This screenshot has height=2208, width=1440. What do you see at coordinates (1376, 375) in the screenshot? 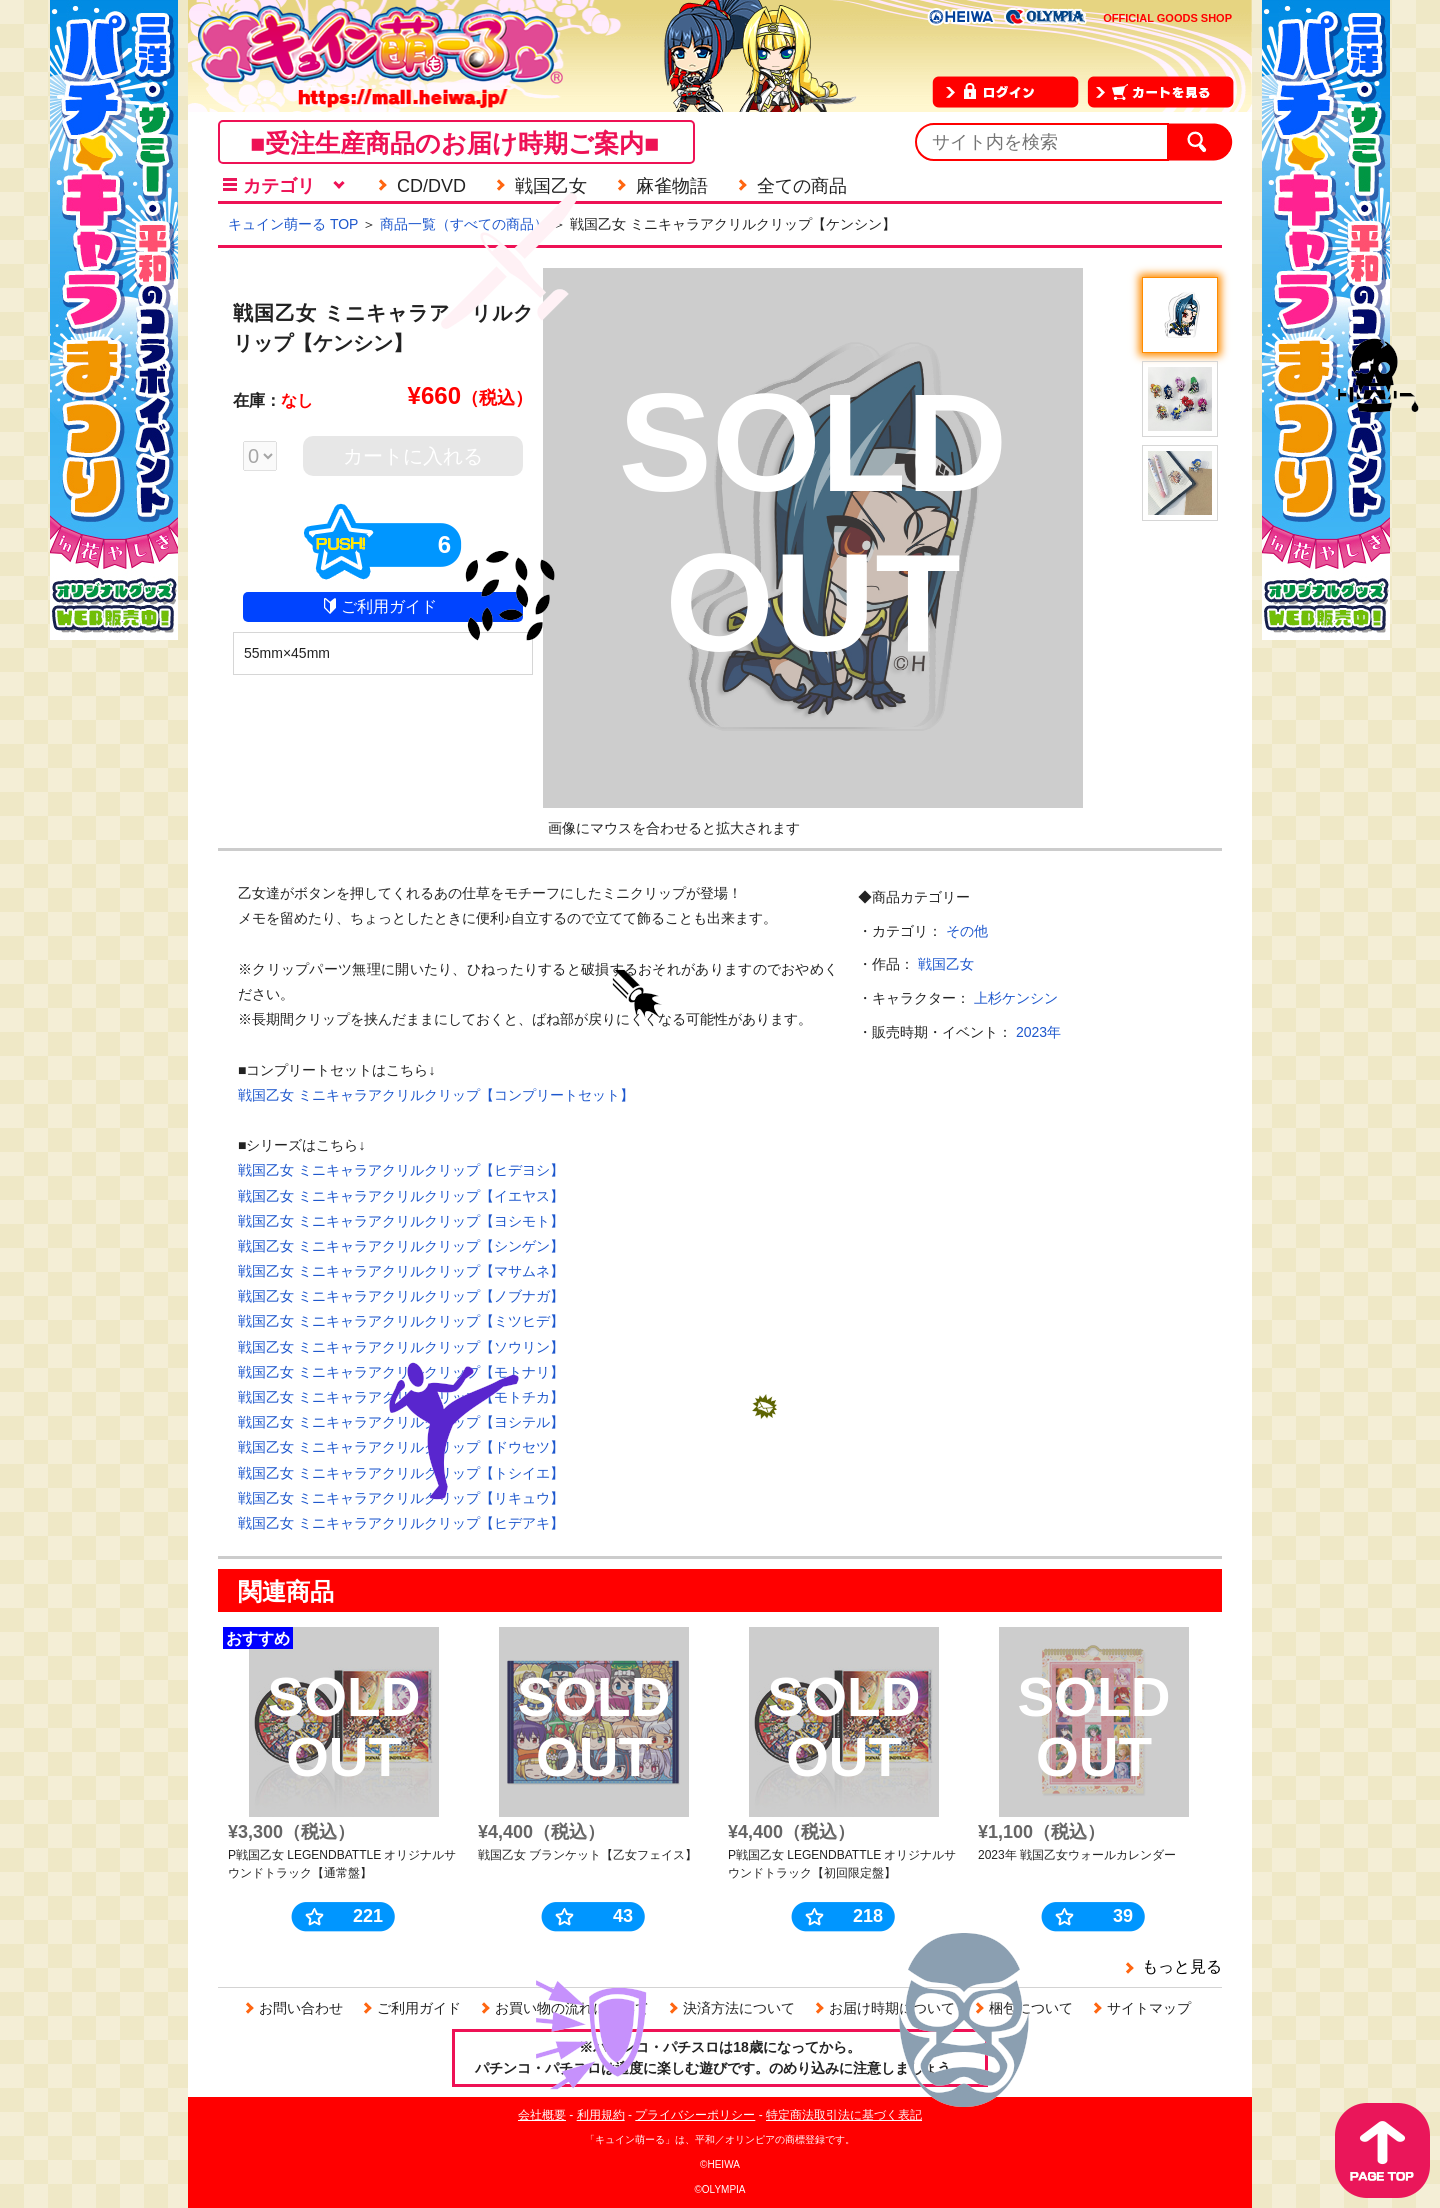
I see `indicates lethal injection or poison hazard` at bounding box center [1376, 375].